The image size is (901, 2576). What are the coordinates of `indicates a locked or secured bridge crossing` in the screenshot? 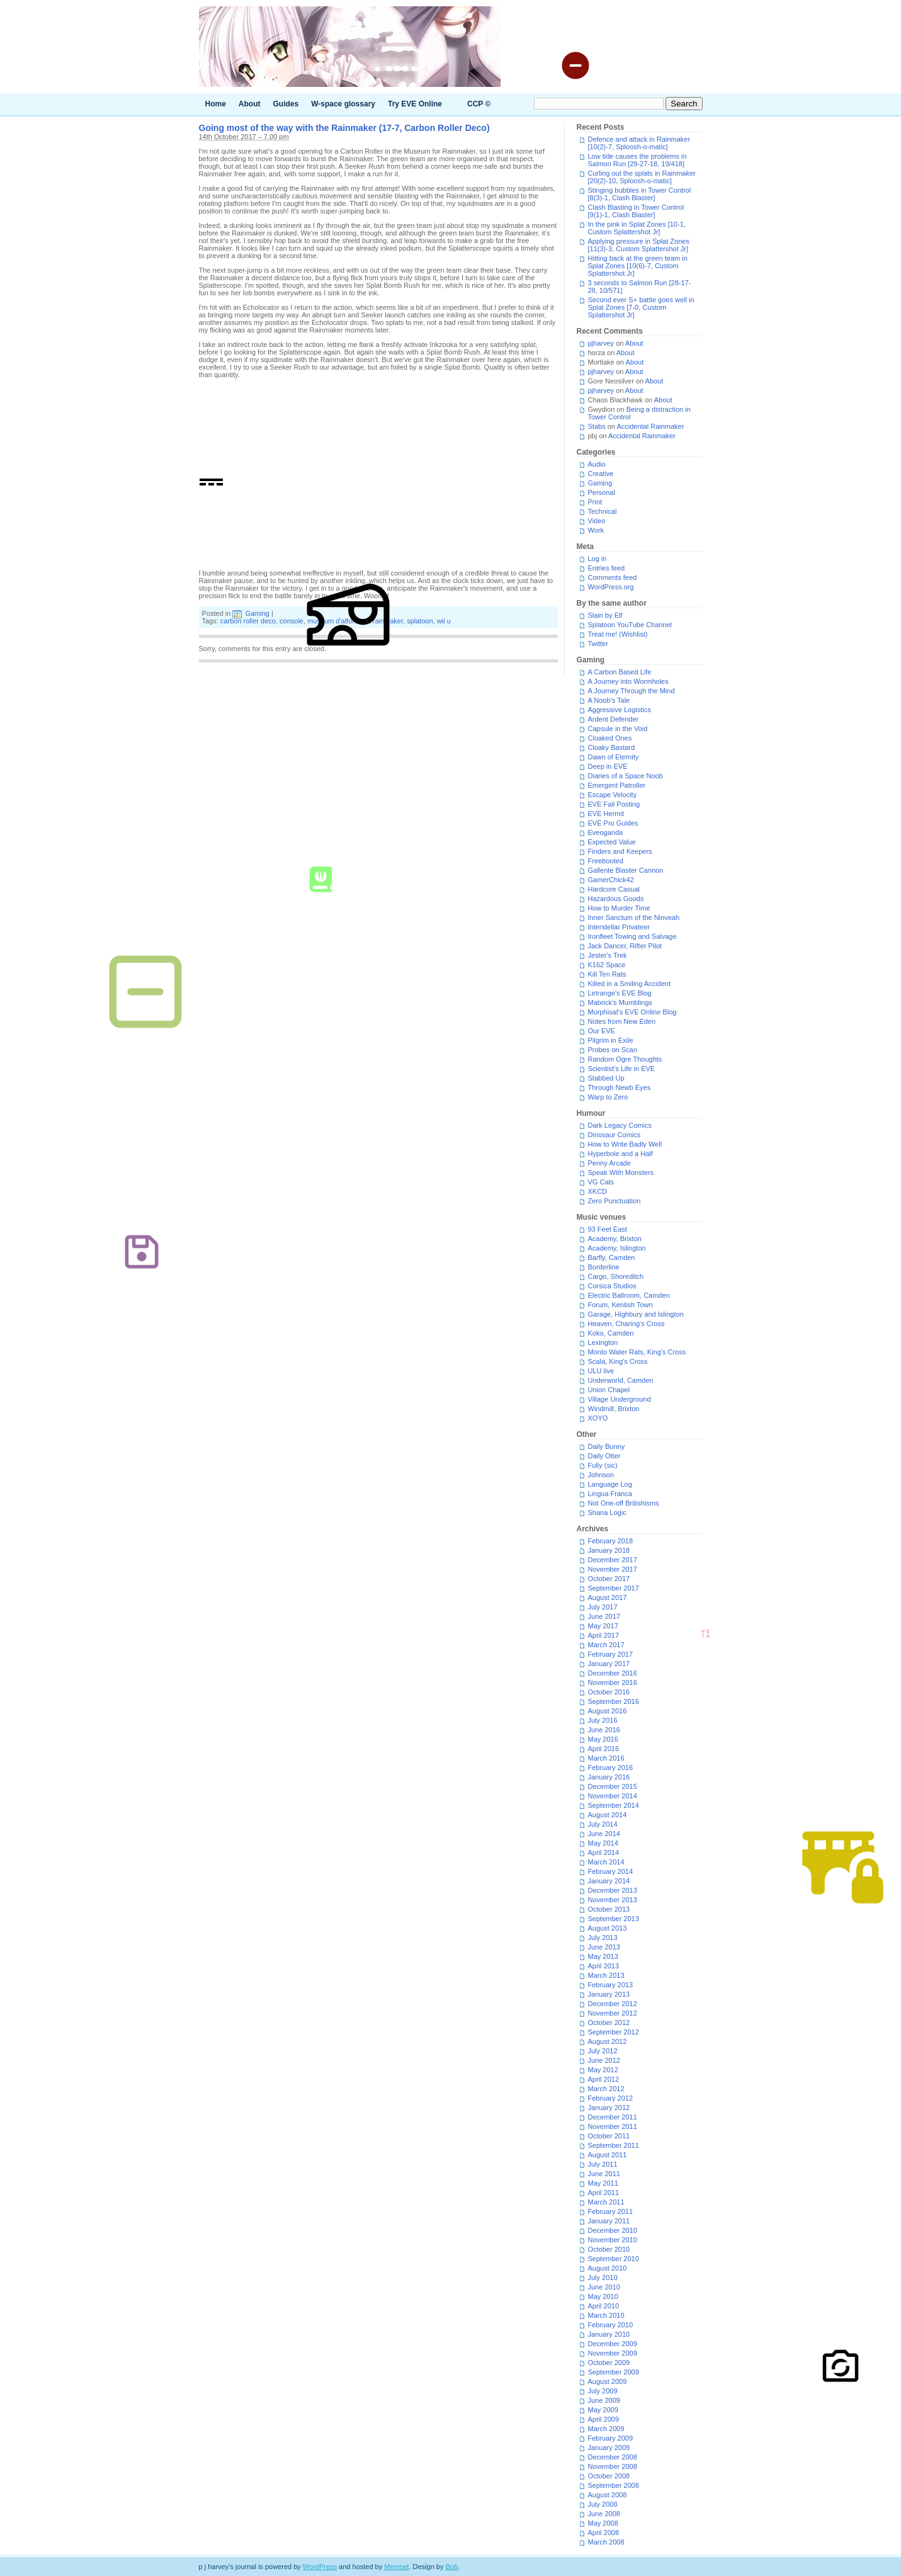 It's located at (842, 1863).